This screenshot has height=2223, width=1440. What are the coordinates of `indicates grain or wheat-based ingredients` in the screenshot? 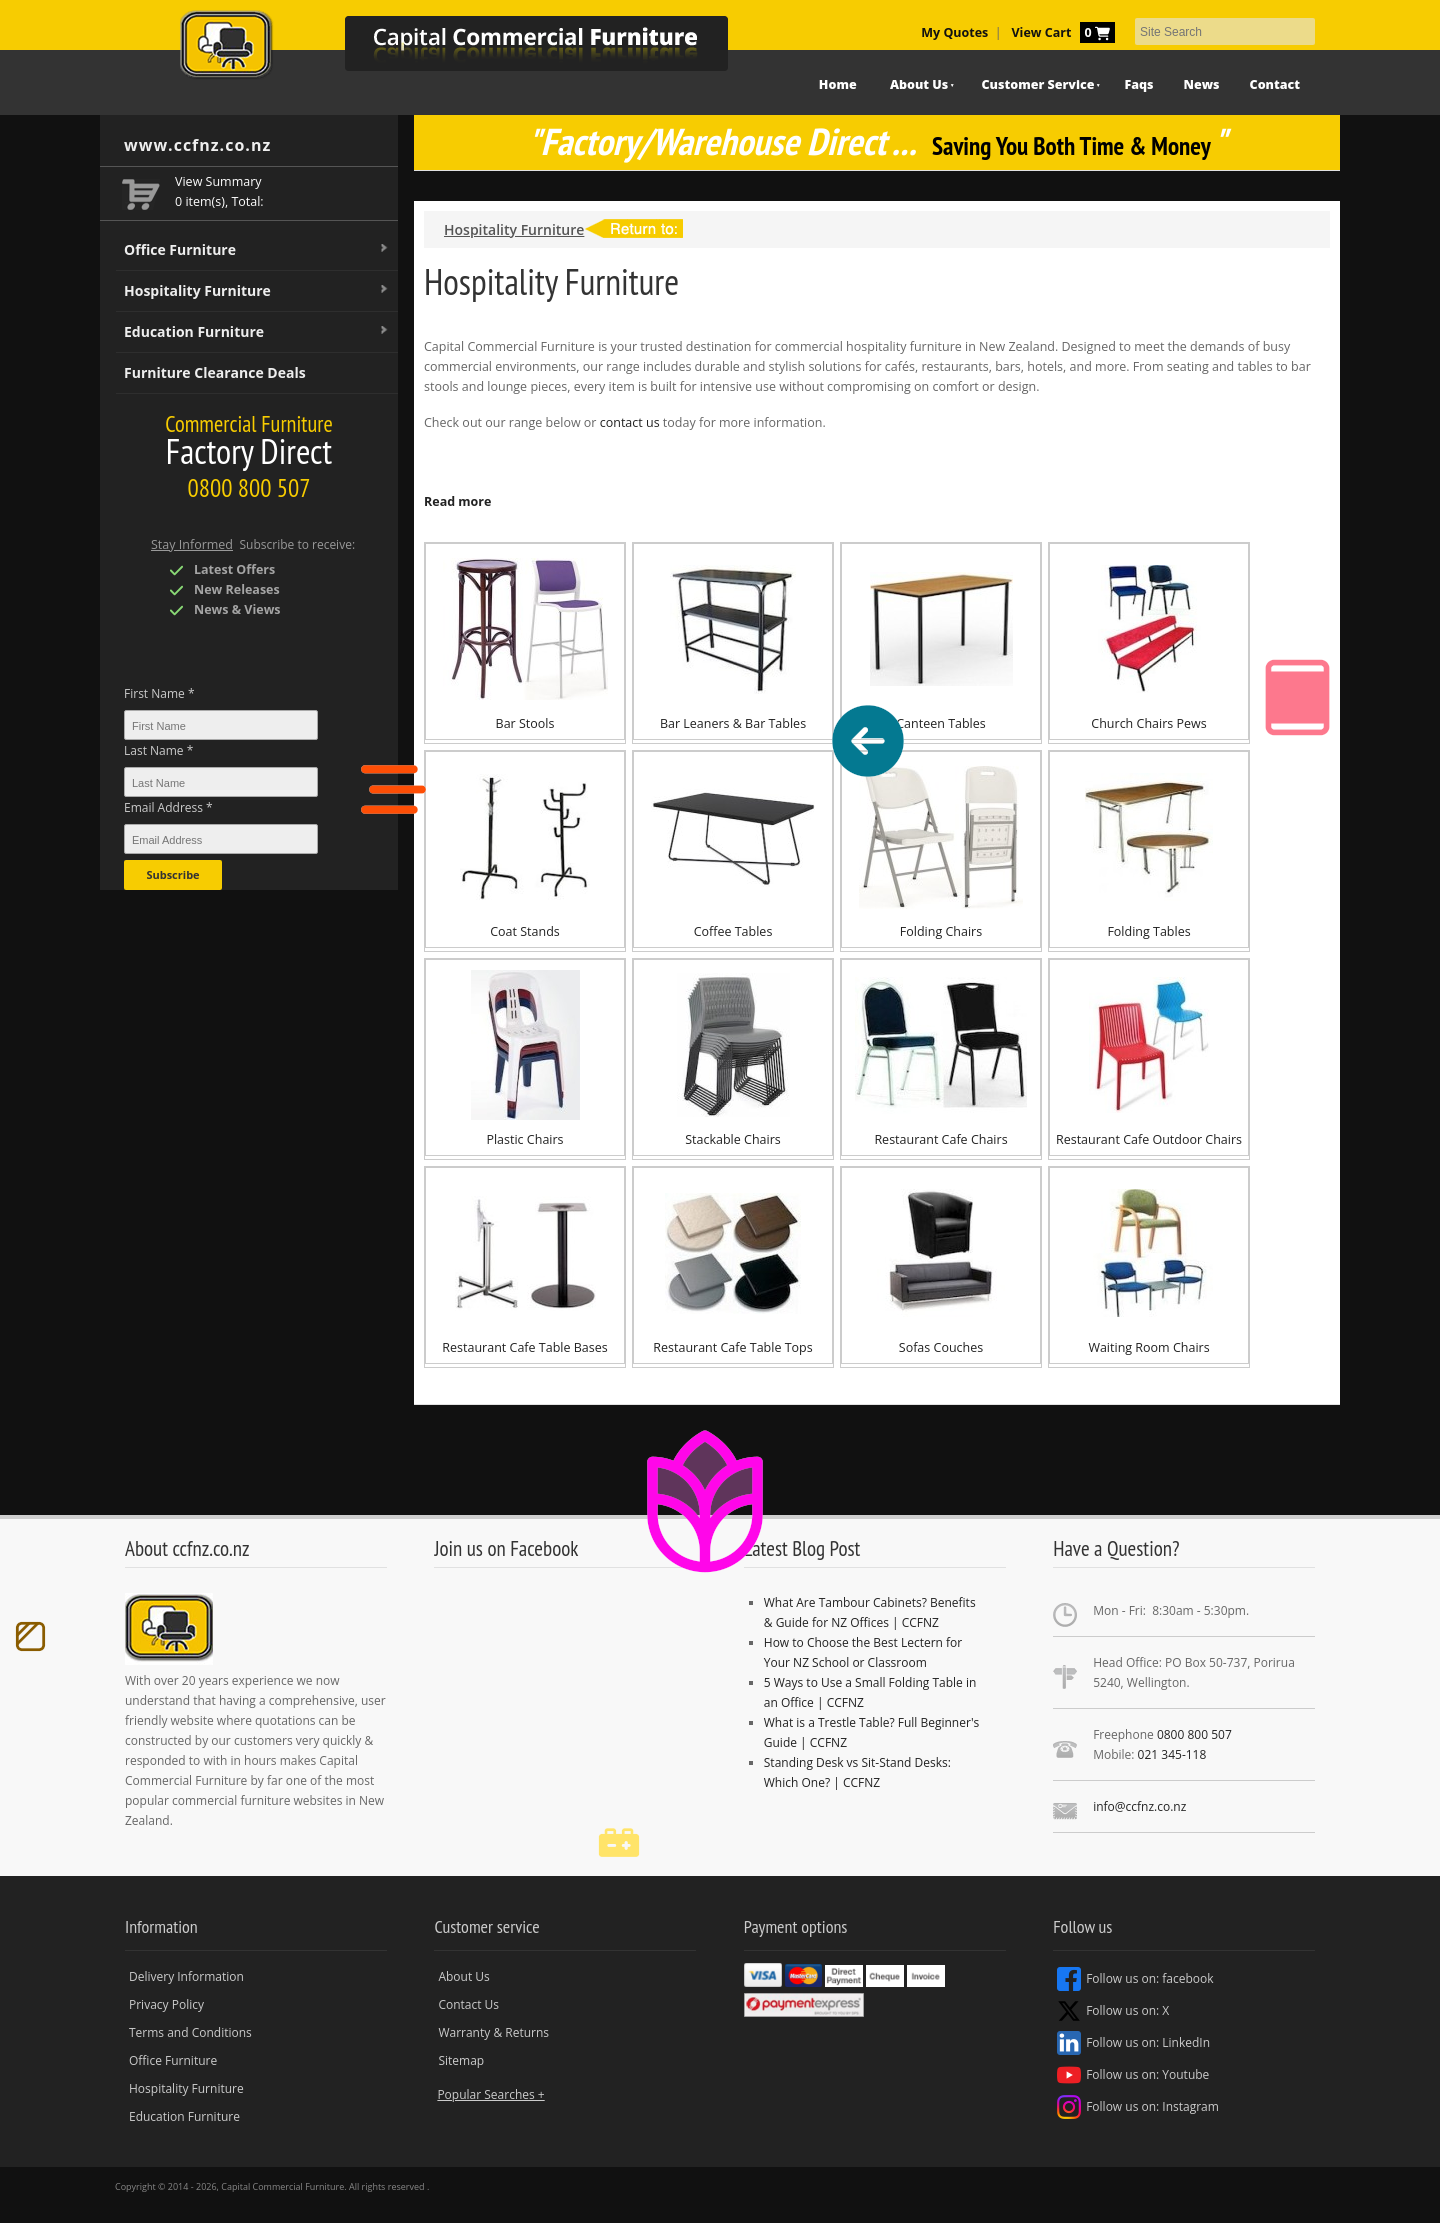 It's located at (705, 1504).